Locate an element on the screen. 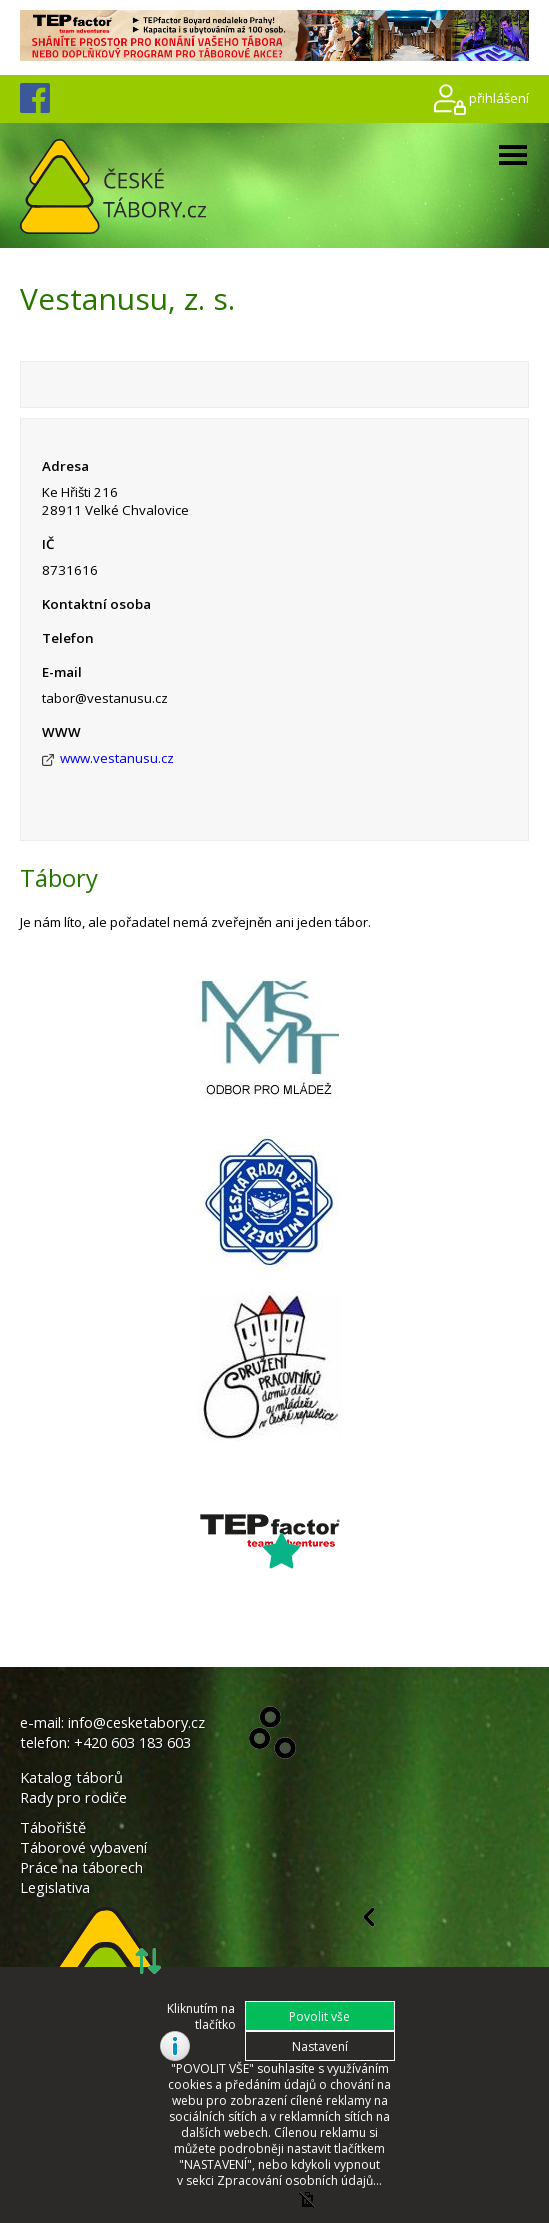 The image size is (549, 2223). no luggage allowed in this area is located at coordinates (307, 2199).